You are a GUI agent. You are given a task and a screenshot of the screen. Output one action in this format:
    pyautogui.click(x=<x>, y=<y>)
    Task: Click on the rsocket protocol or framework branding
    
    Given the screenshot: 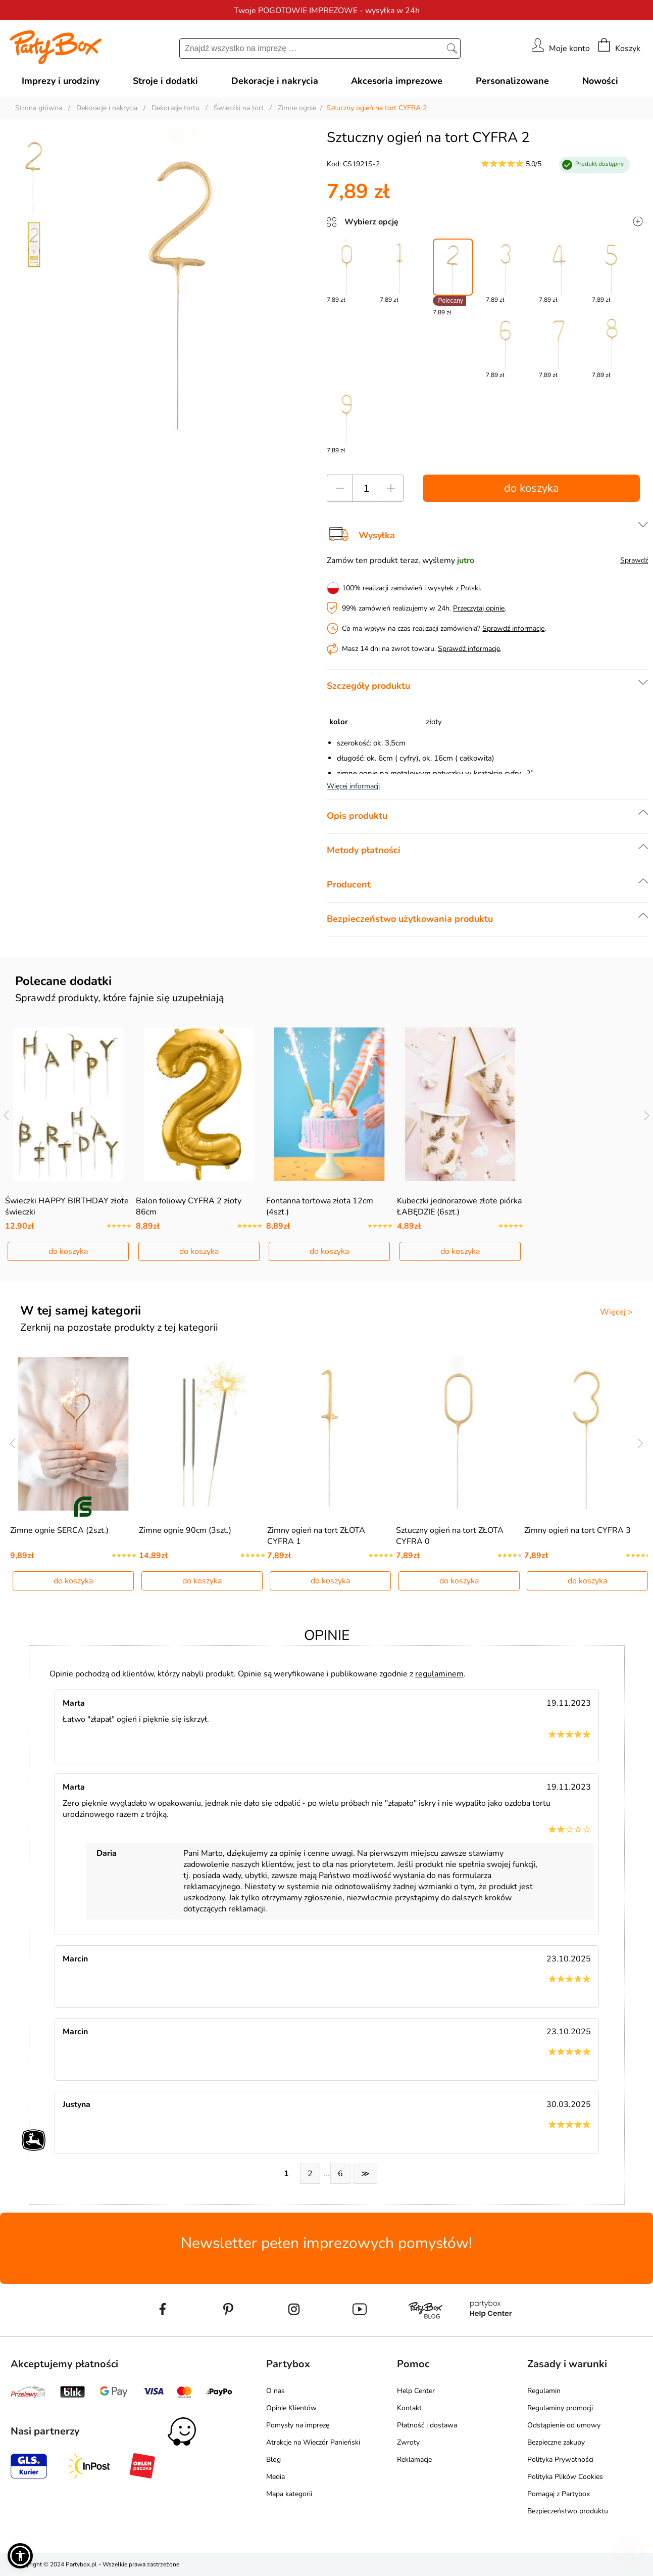 What is the action you would take?
    pyautogui.click(x=83, y=1507)
    